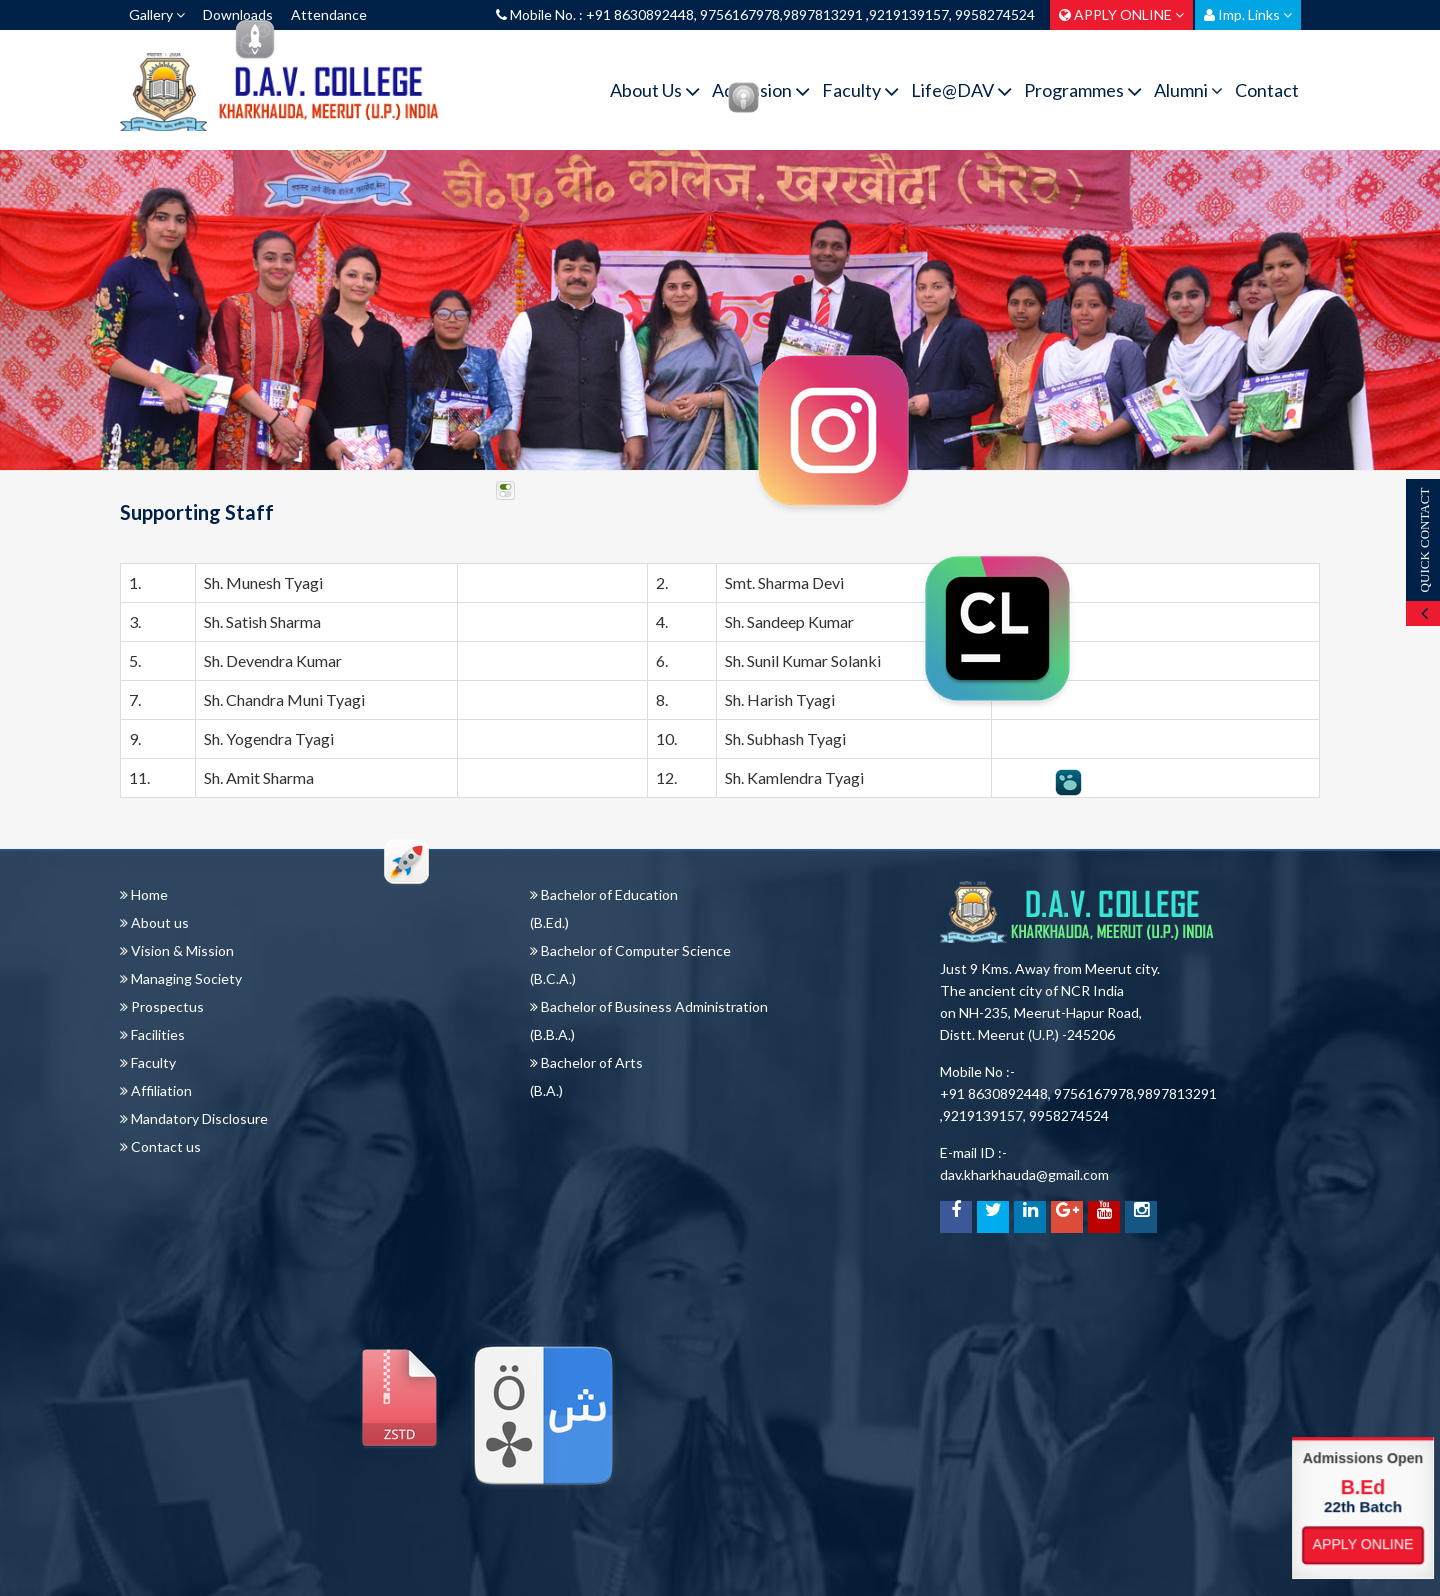 The image size is (1440, 1596). What do you see at coordinates (406, 861) in the screenshot?
I see `launch ibus typing booster input method` at bounding box center [406, 861].